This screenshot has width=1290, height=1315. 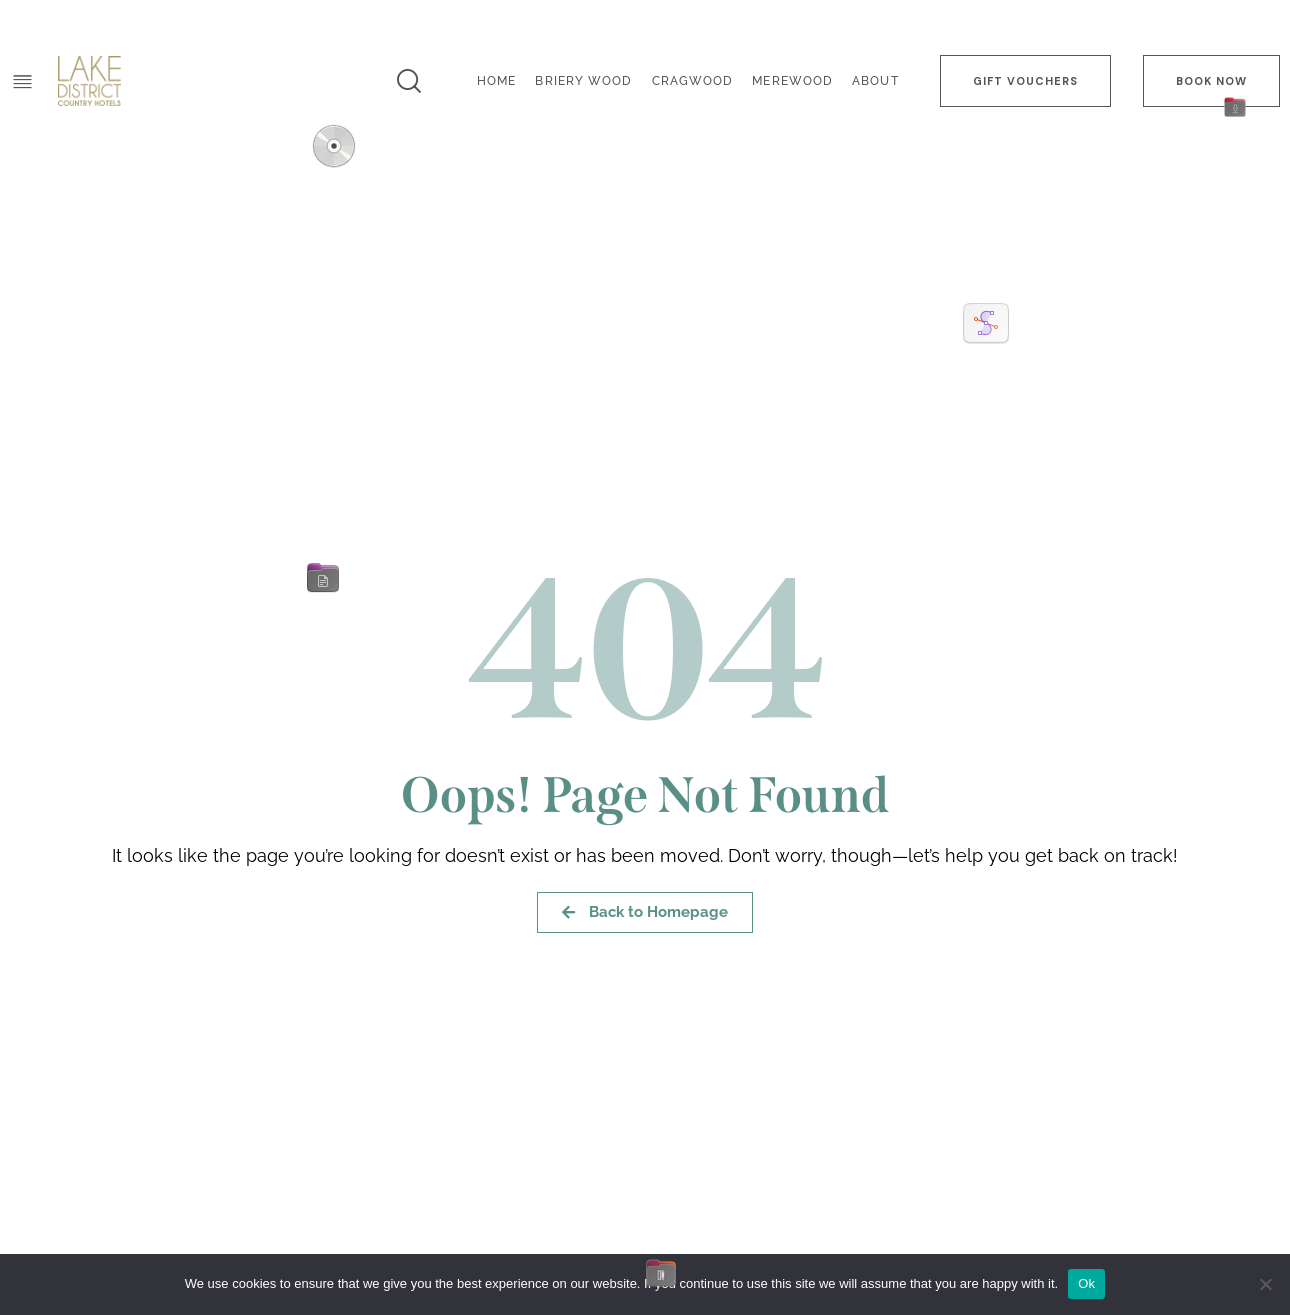 I want to click on indicates a DVD or optical disc drive, so click(x=334, y=146).